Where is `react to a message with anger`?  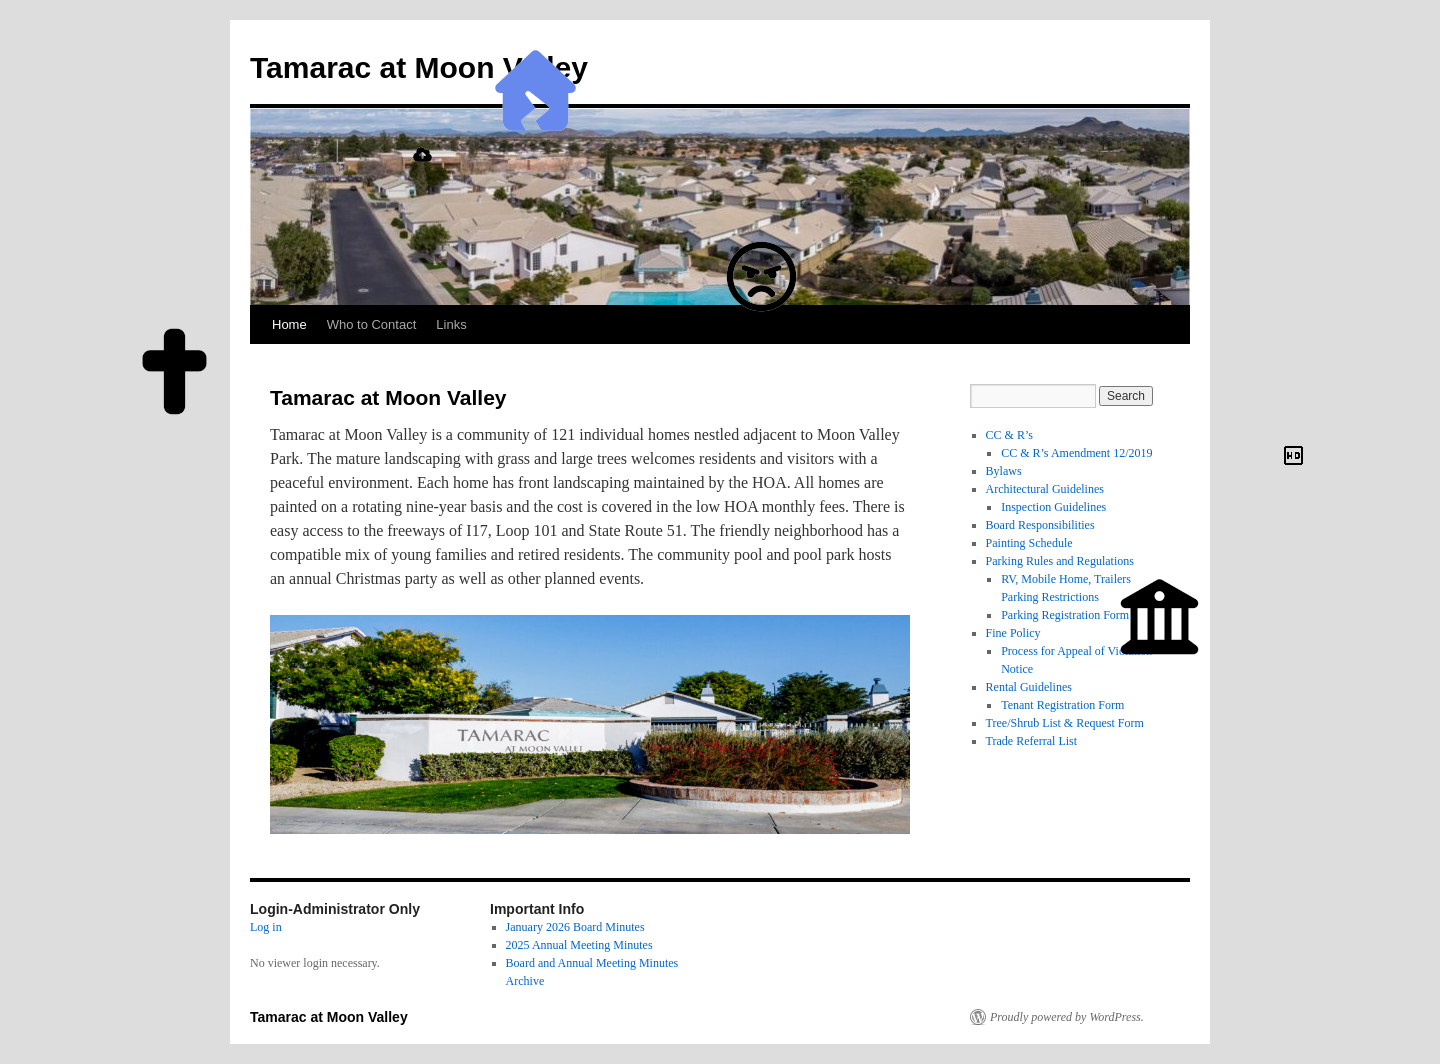
react to a message with anger is located at coordinates (761, 276).